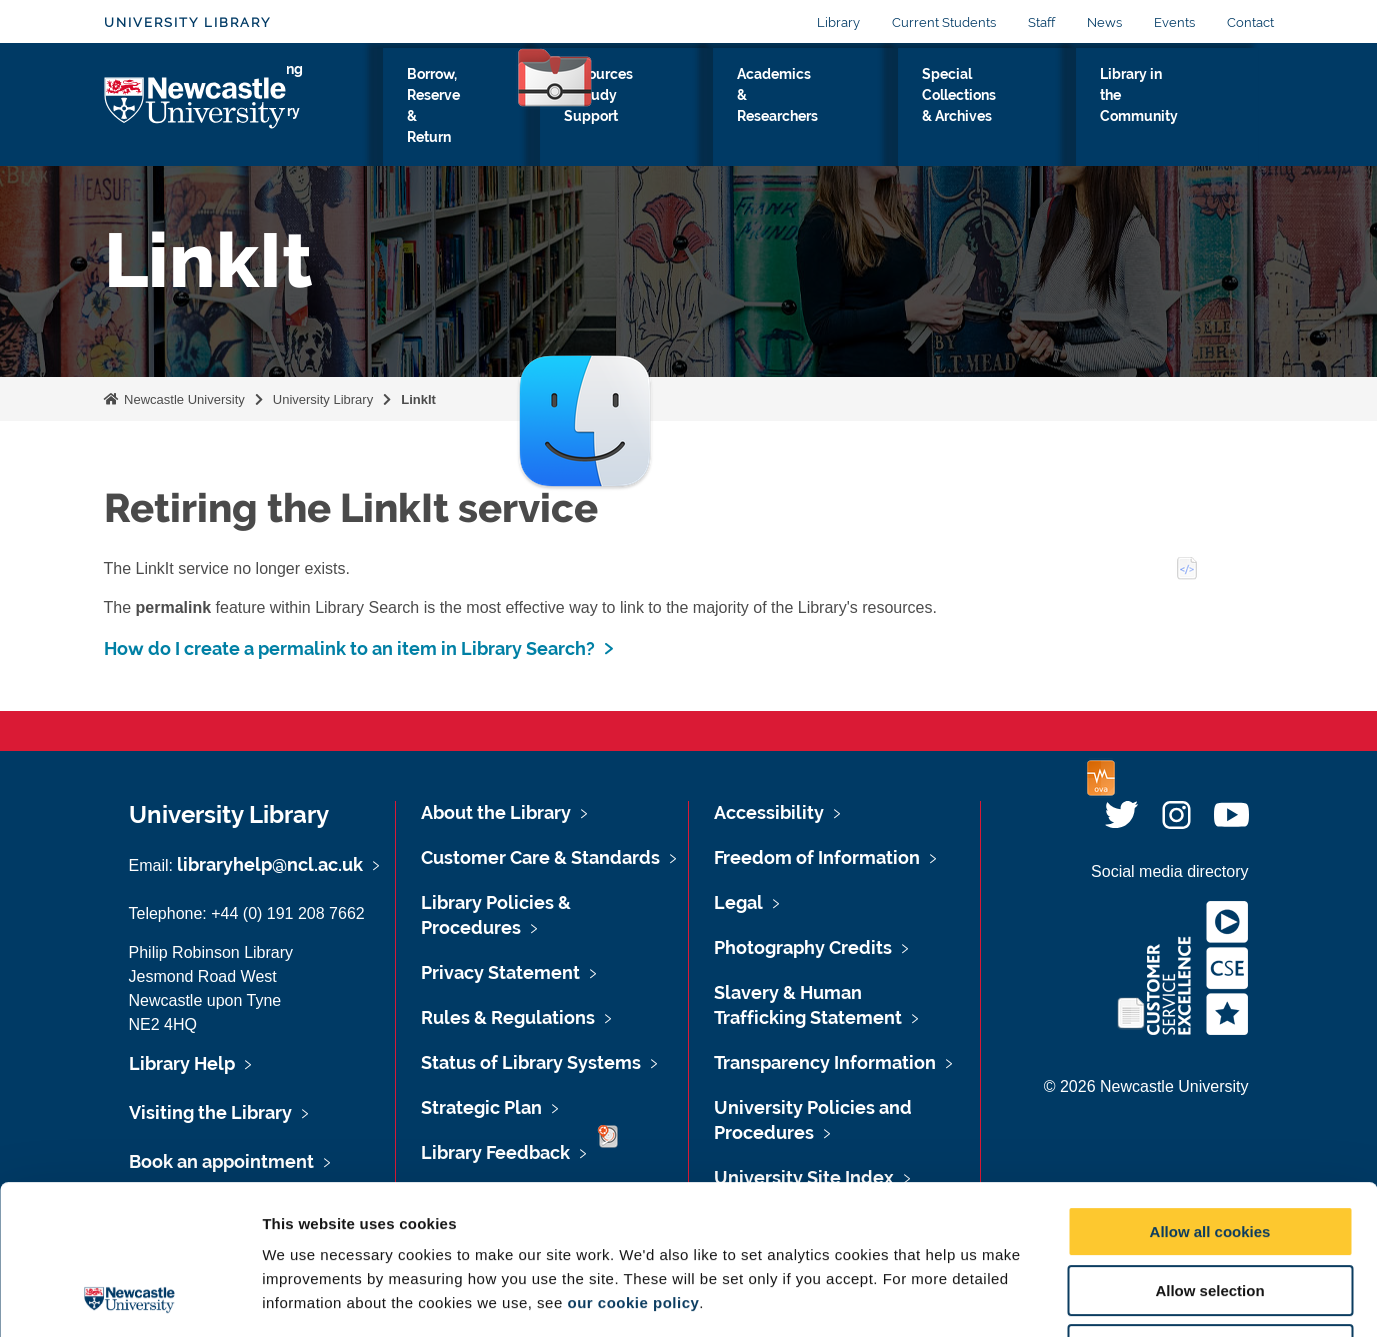  What do you see at coordinates (1101, 778) in the screenshot?
I see `a VirtualBox appliance file (.ova format)` at bounding box center [1101, 778].